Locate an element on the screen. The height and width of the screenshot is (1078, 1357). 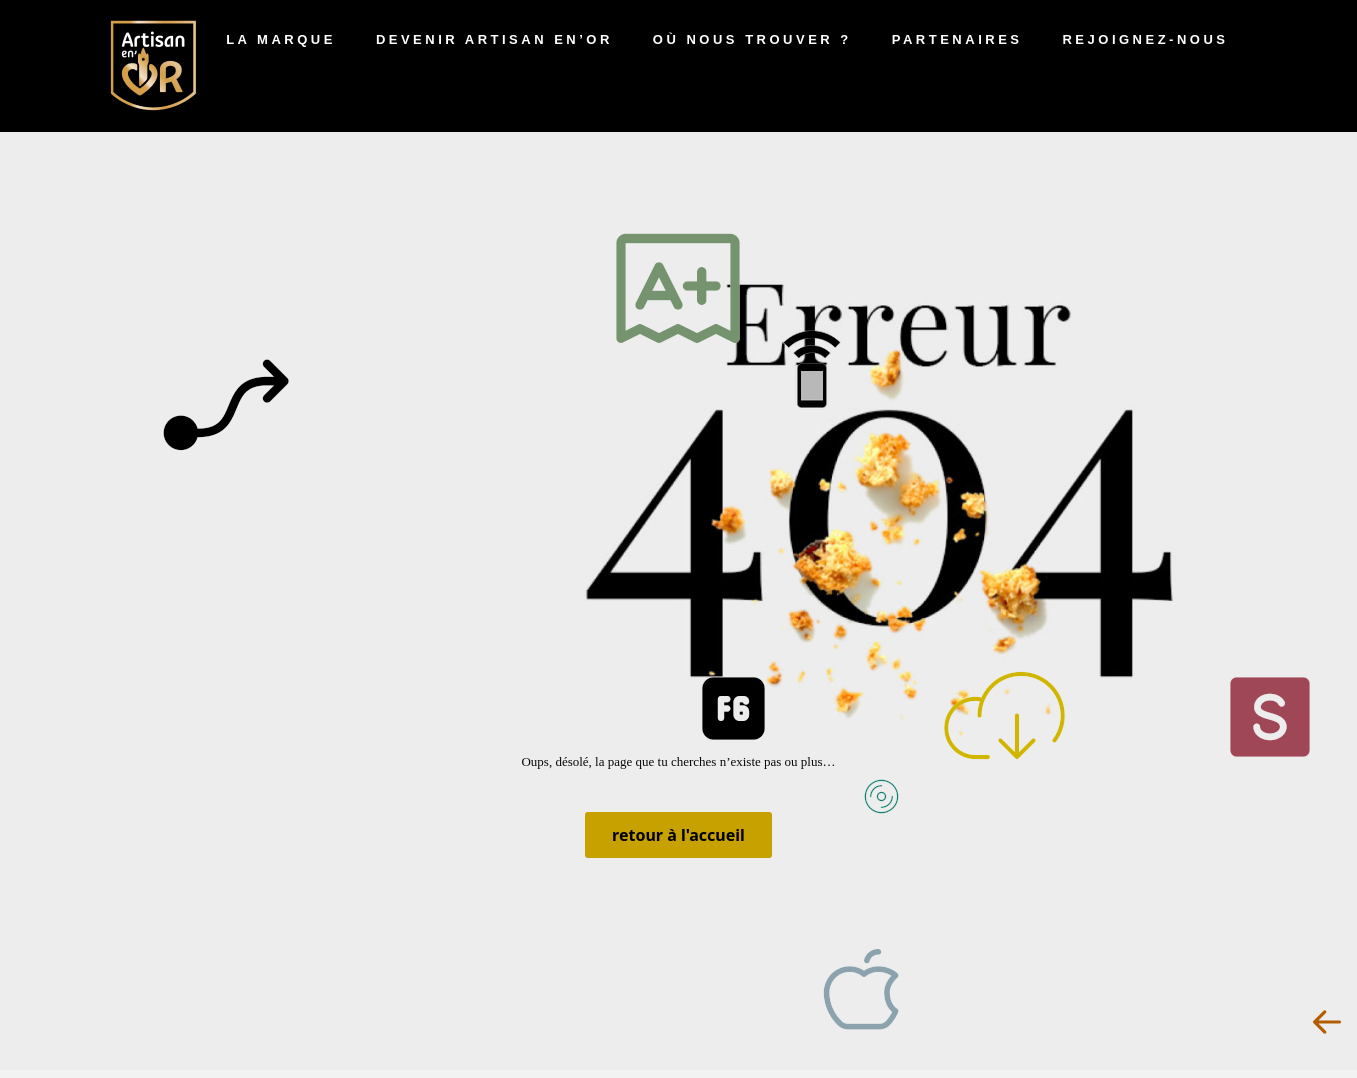
stripe payment integration is located at coordinates (1270, 717).